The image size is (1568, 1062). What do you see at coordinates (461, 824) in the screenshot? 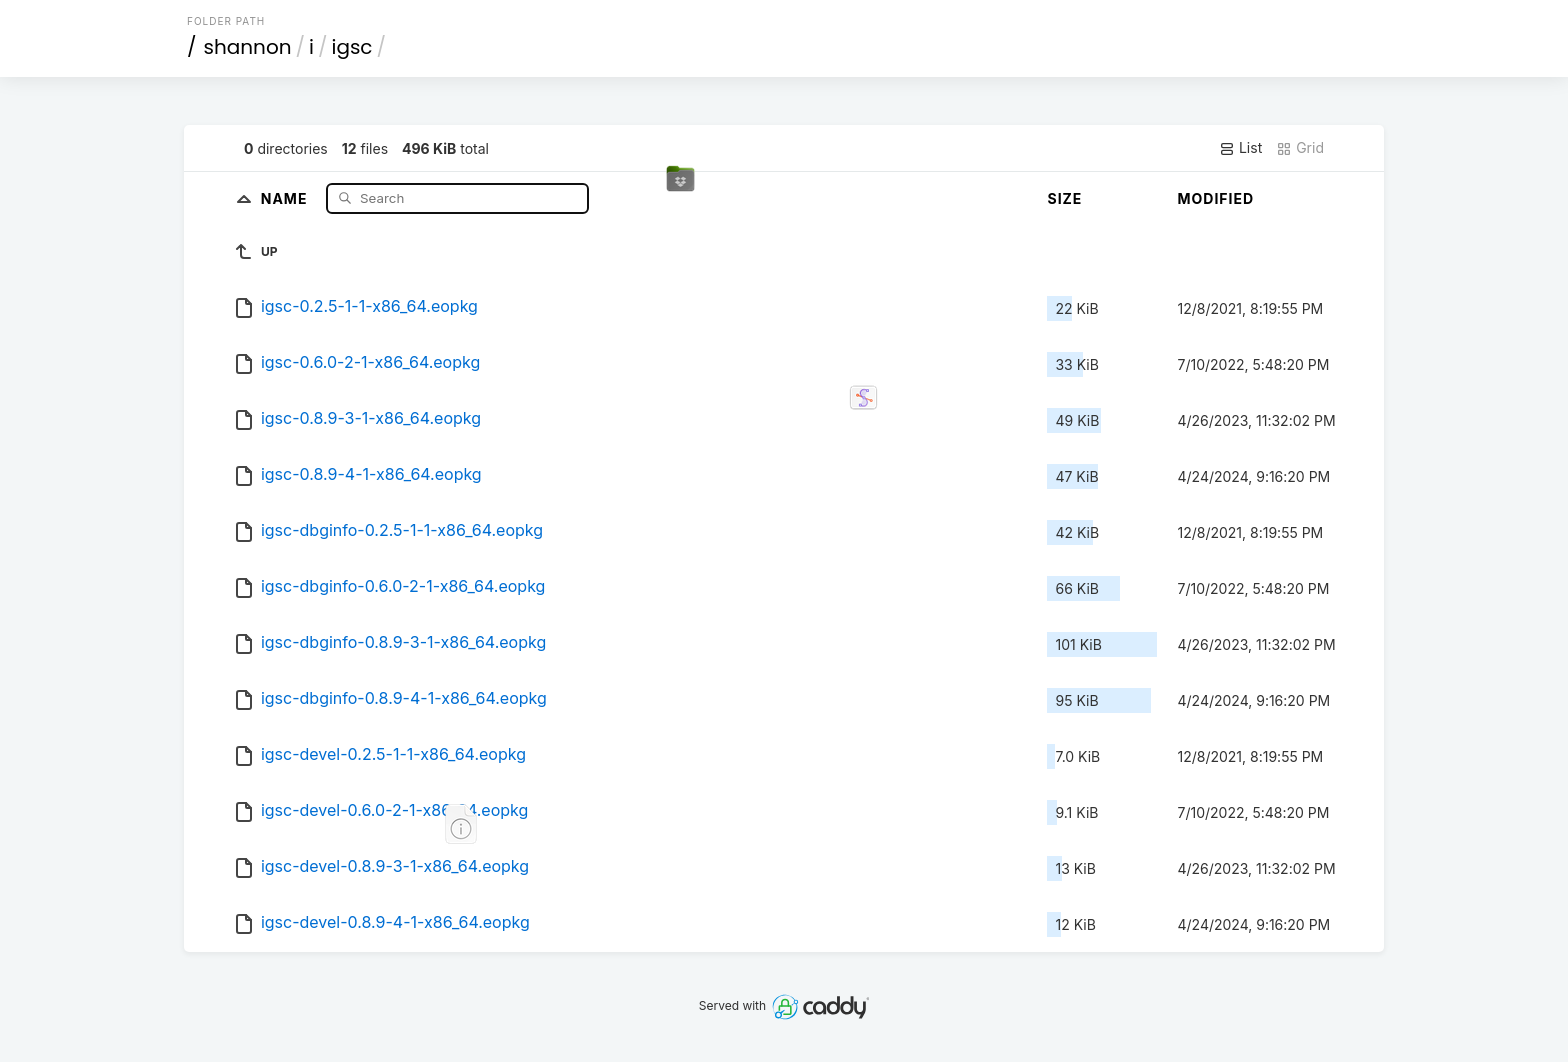
I see `a readme or documentation file` at bounding box center [461, 824].